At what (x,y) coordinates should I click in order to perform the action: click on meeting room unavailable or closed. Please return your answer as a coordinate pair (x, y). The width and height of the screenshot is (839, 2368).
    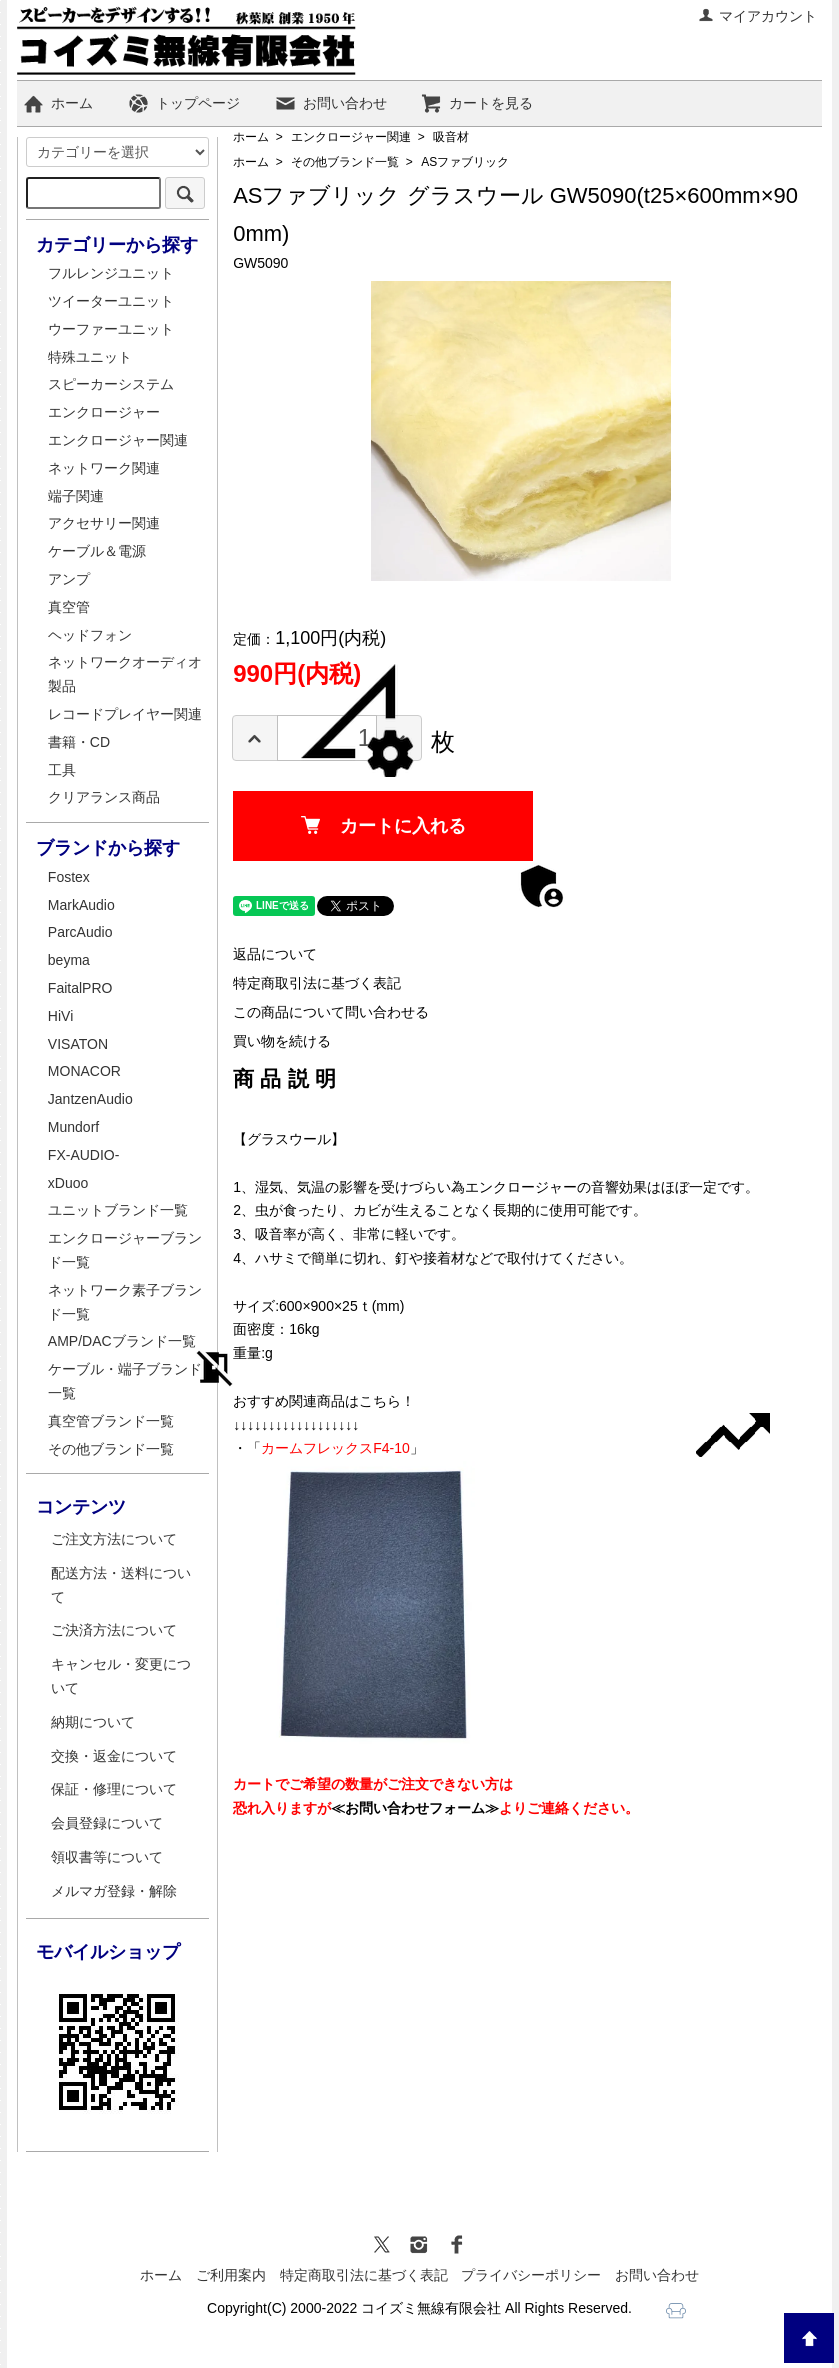
    Looking at the image, I should click on (215, 1367).